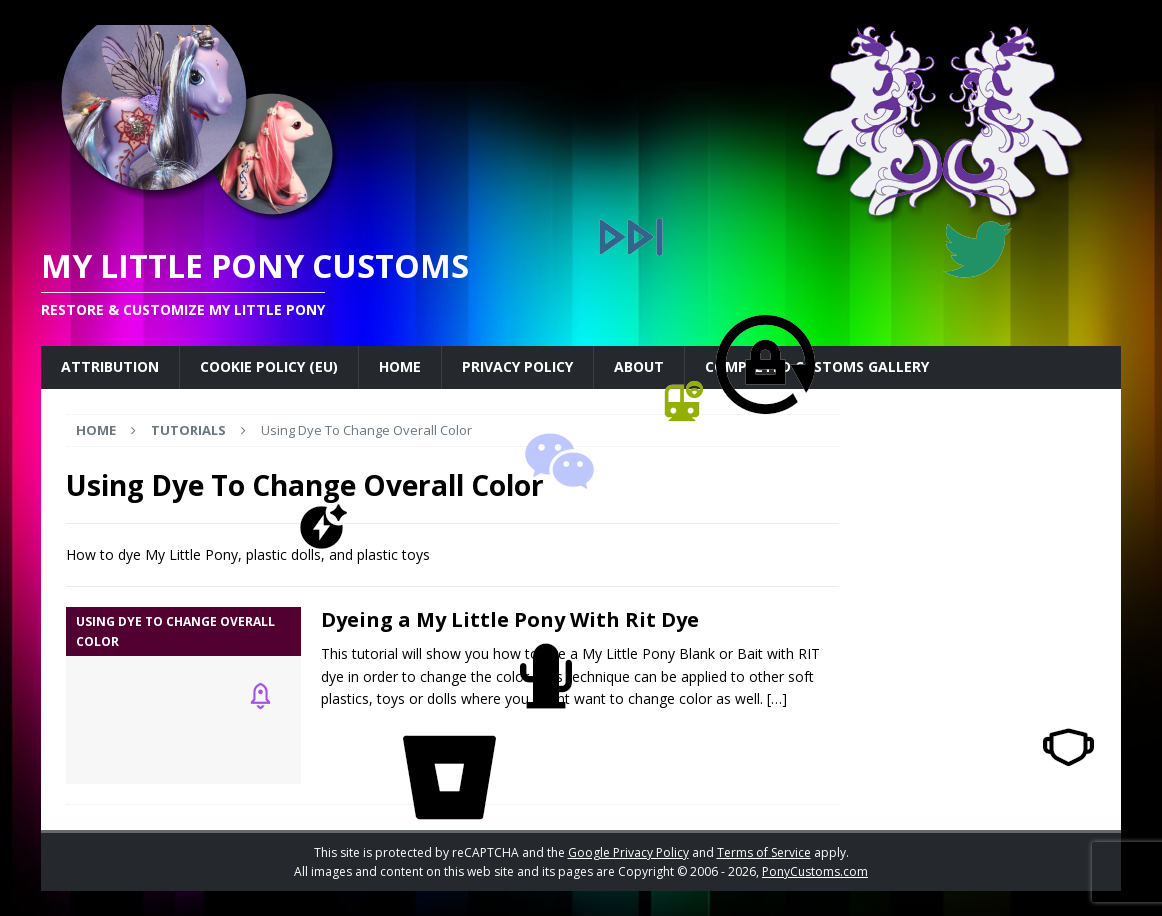  What do you see at coordinates (1068, 747) in the screenshot?
I see `indicates face mask required` at bounding box center [1068, 747].